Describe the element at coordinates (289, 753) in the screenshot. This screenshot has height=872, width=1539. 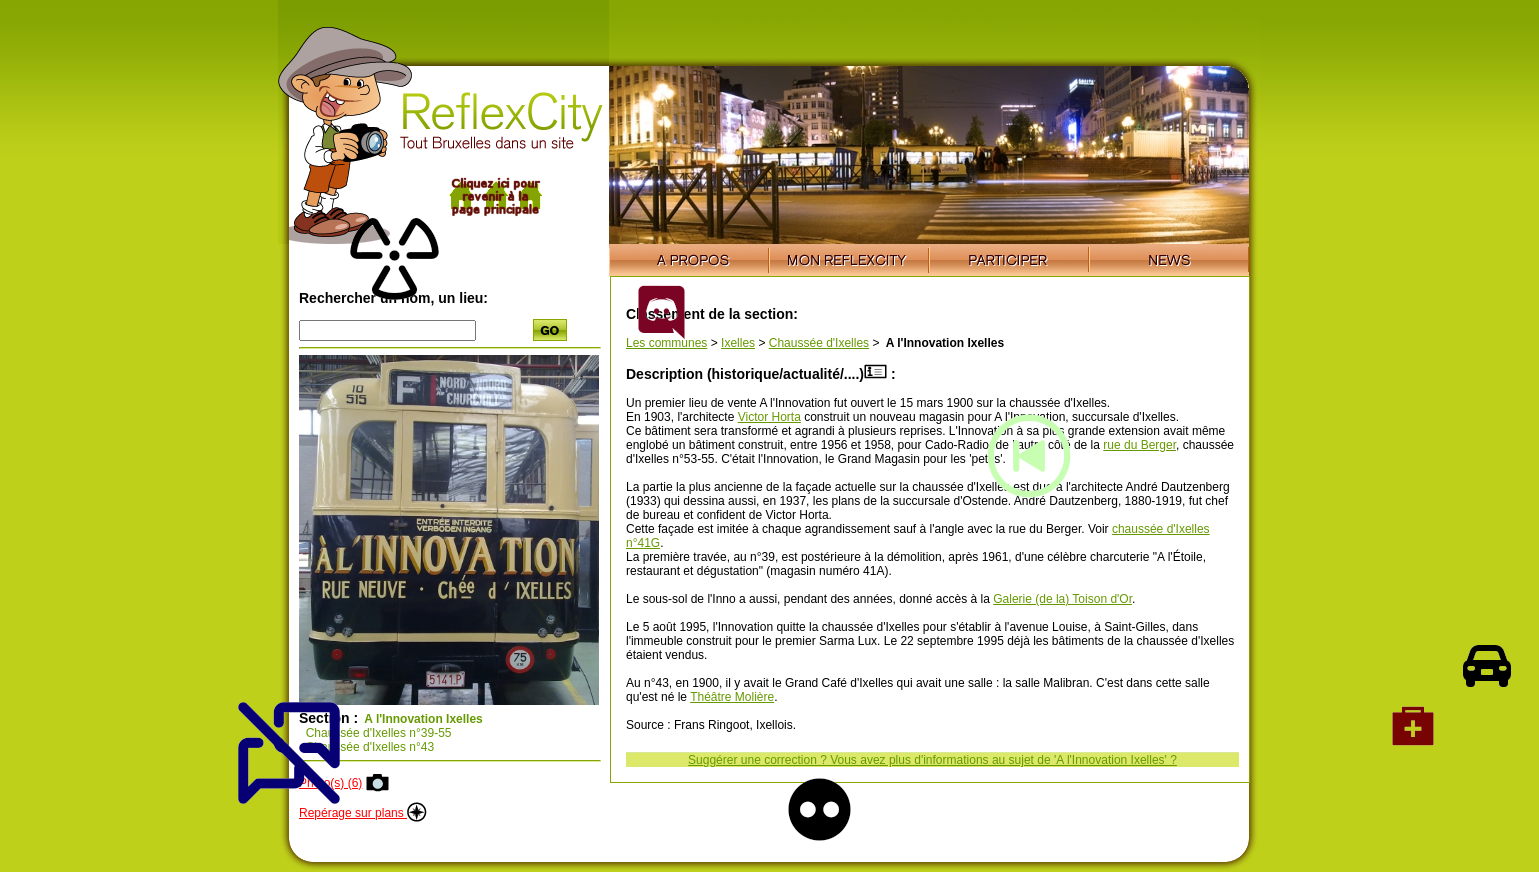
I see `mute or disable message notifications` at that location.